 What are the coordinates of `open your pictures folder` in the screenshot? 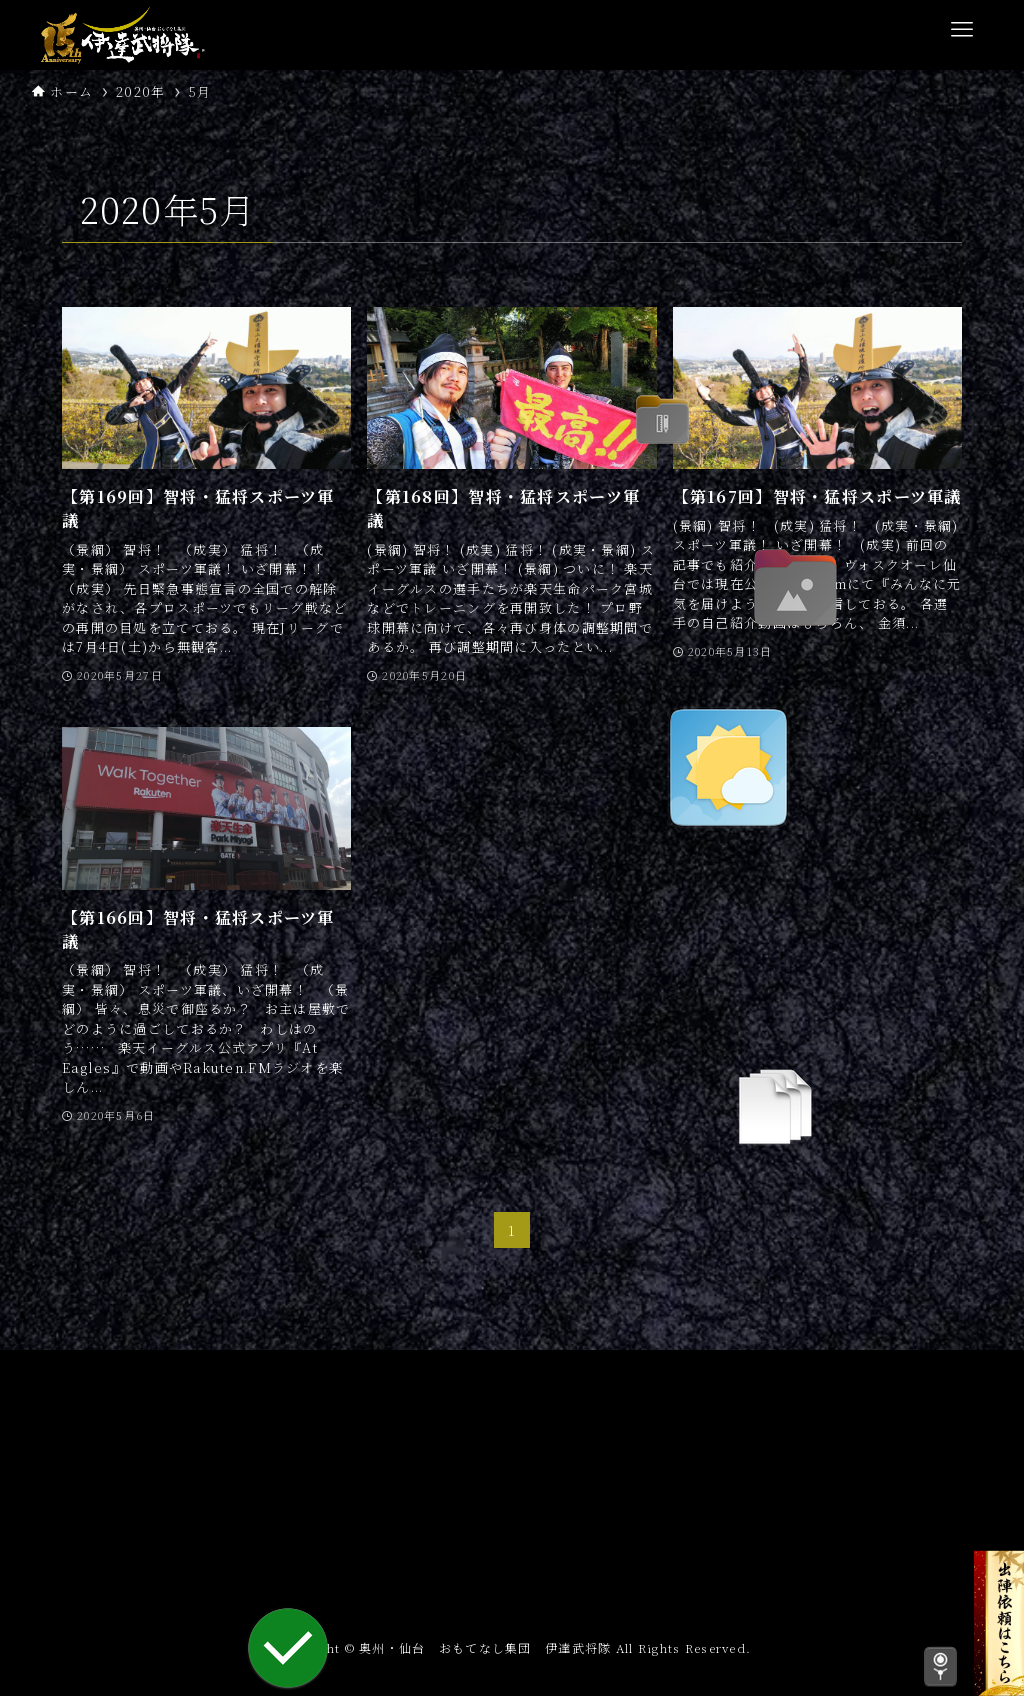 It's located at (795, 587).